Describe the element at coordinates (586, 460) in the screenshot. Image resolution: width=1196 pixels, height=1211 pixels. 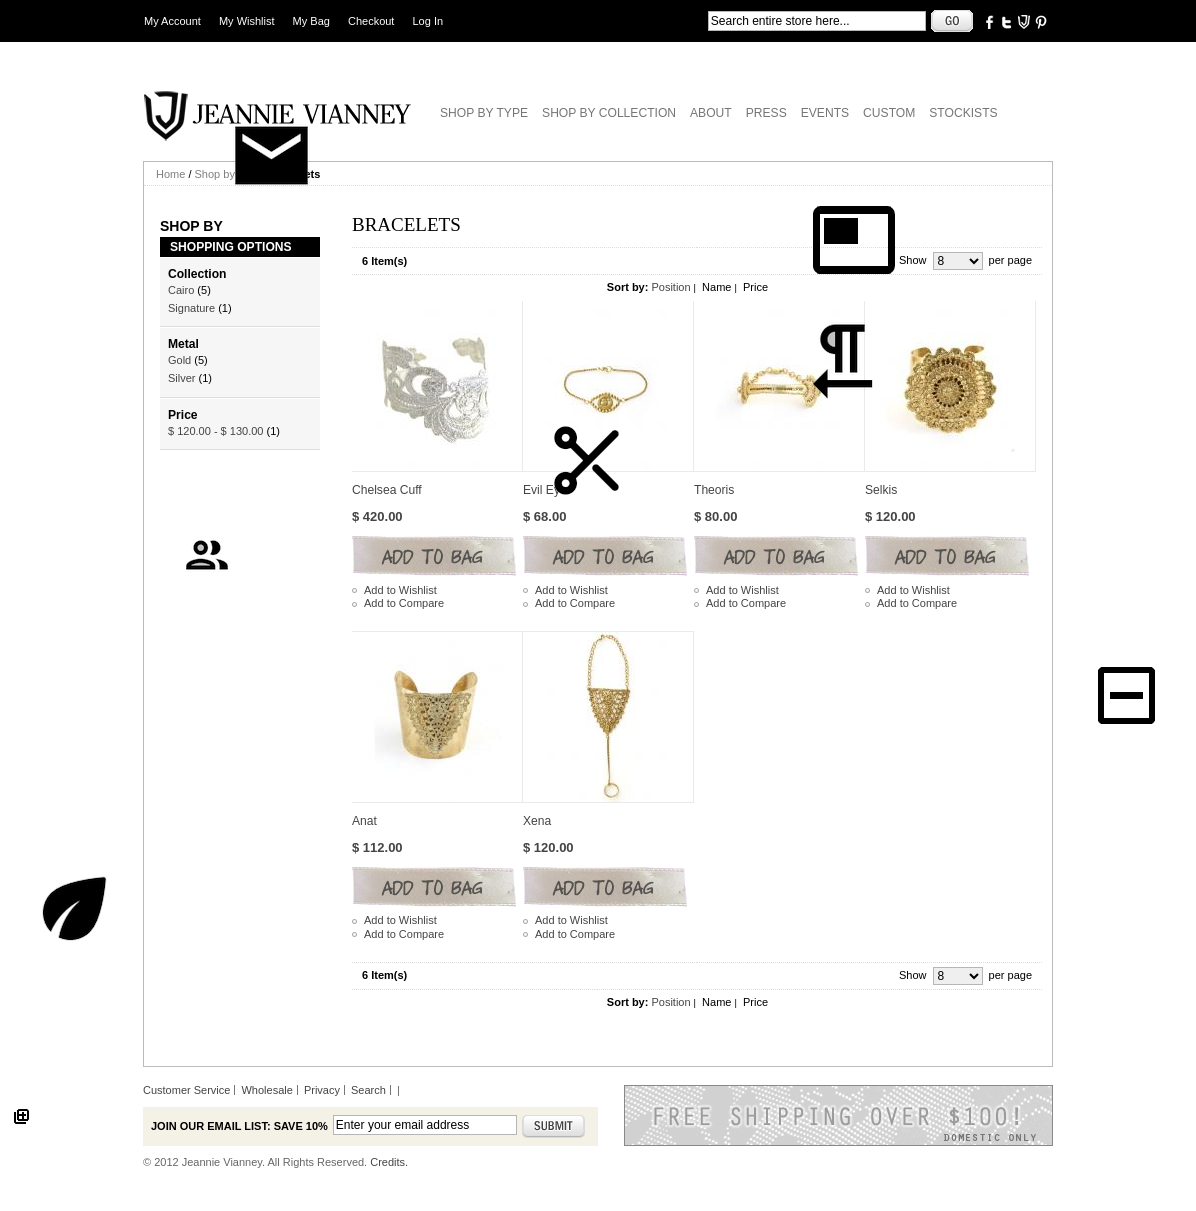
I see `cut selected content` at that location.